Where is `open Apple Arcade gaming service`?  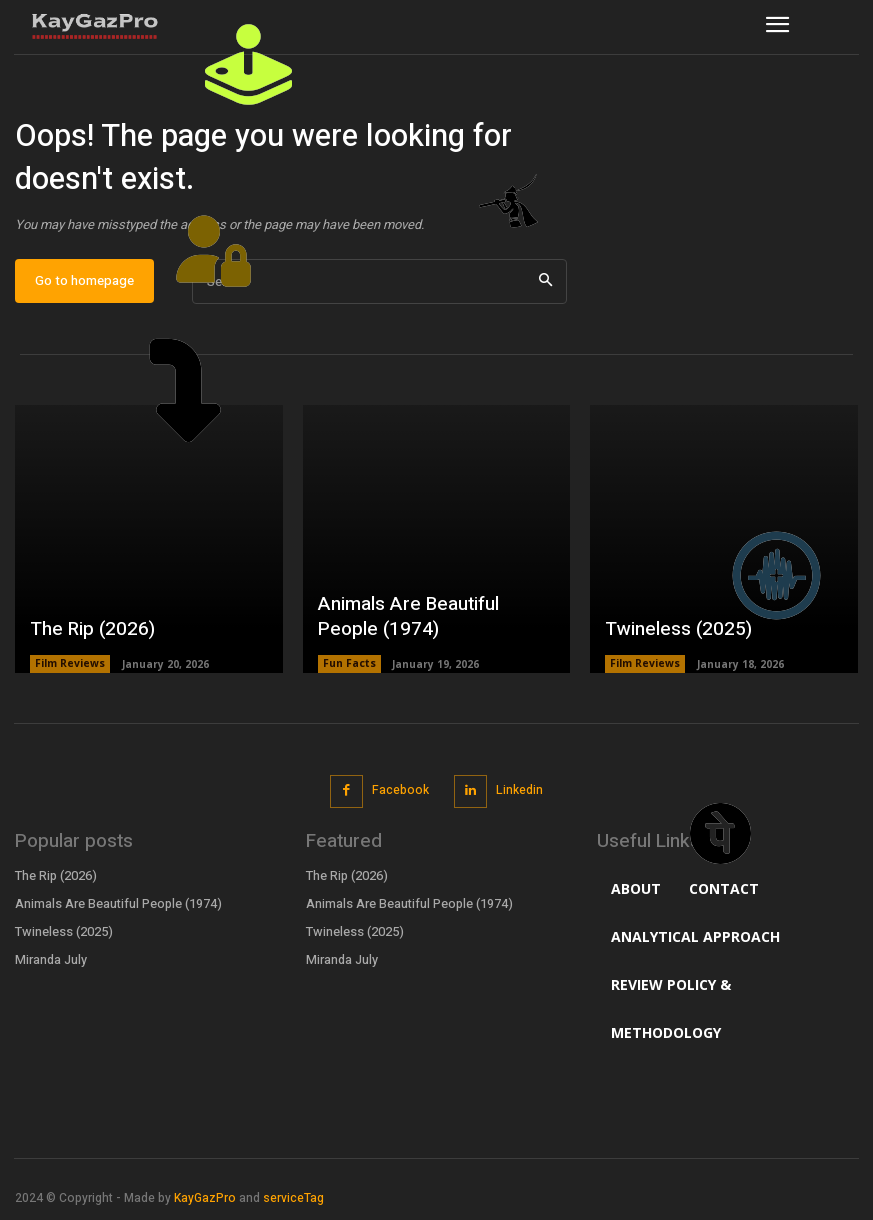 open Apple Arcade gaming service is located at coordinates (248, 64).